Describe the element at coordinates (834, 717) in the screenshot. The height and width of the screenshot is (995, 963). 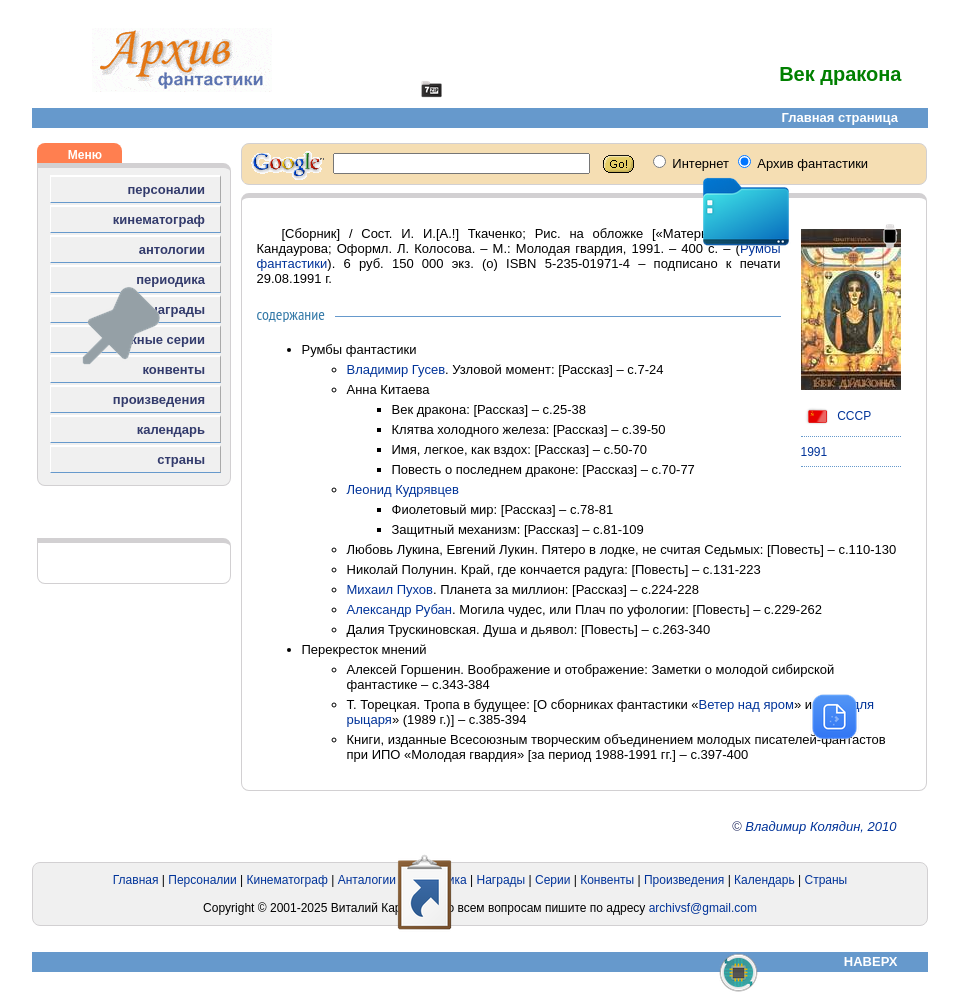
I see `configure default apps for file types` at that location.